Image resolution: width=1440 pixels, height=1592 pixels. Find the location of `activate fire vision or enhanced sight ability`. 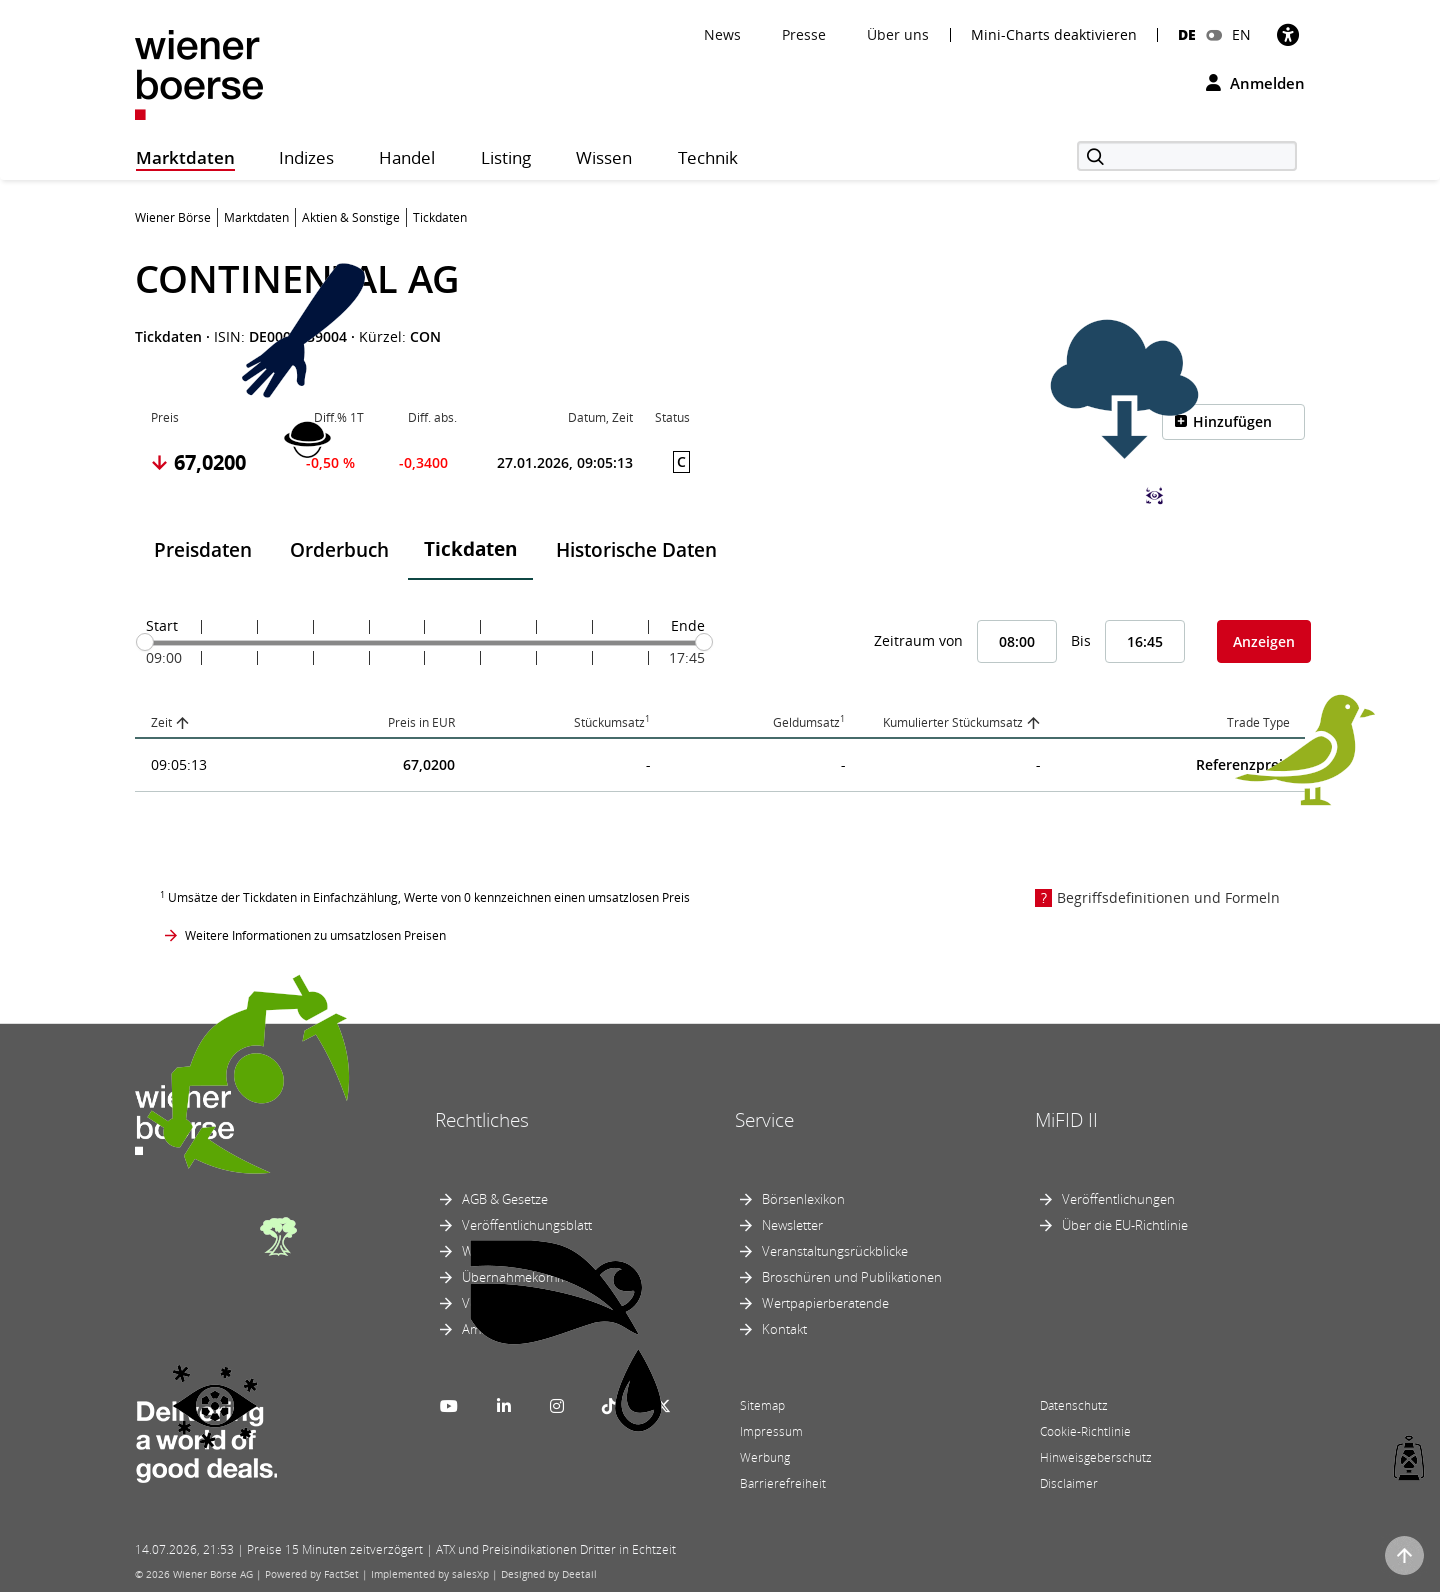

activate fire vision or enhanced sight ability is located at coordinates (1154, 495).